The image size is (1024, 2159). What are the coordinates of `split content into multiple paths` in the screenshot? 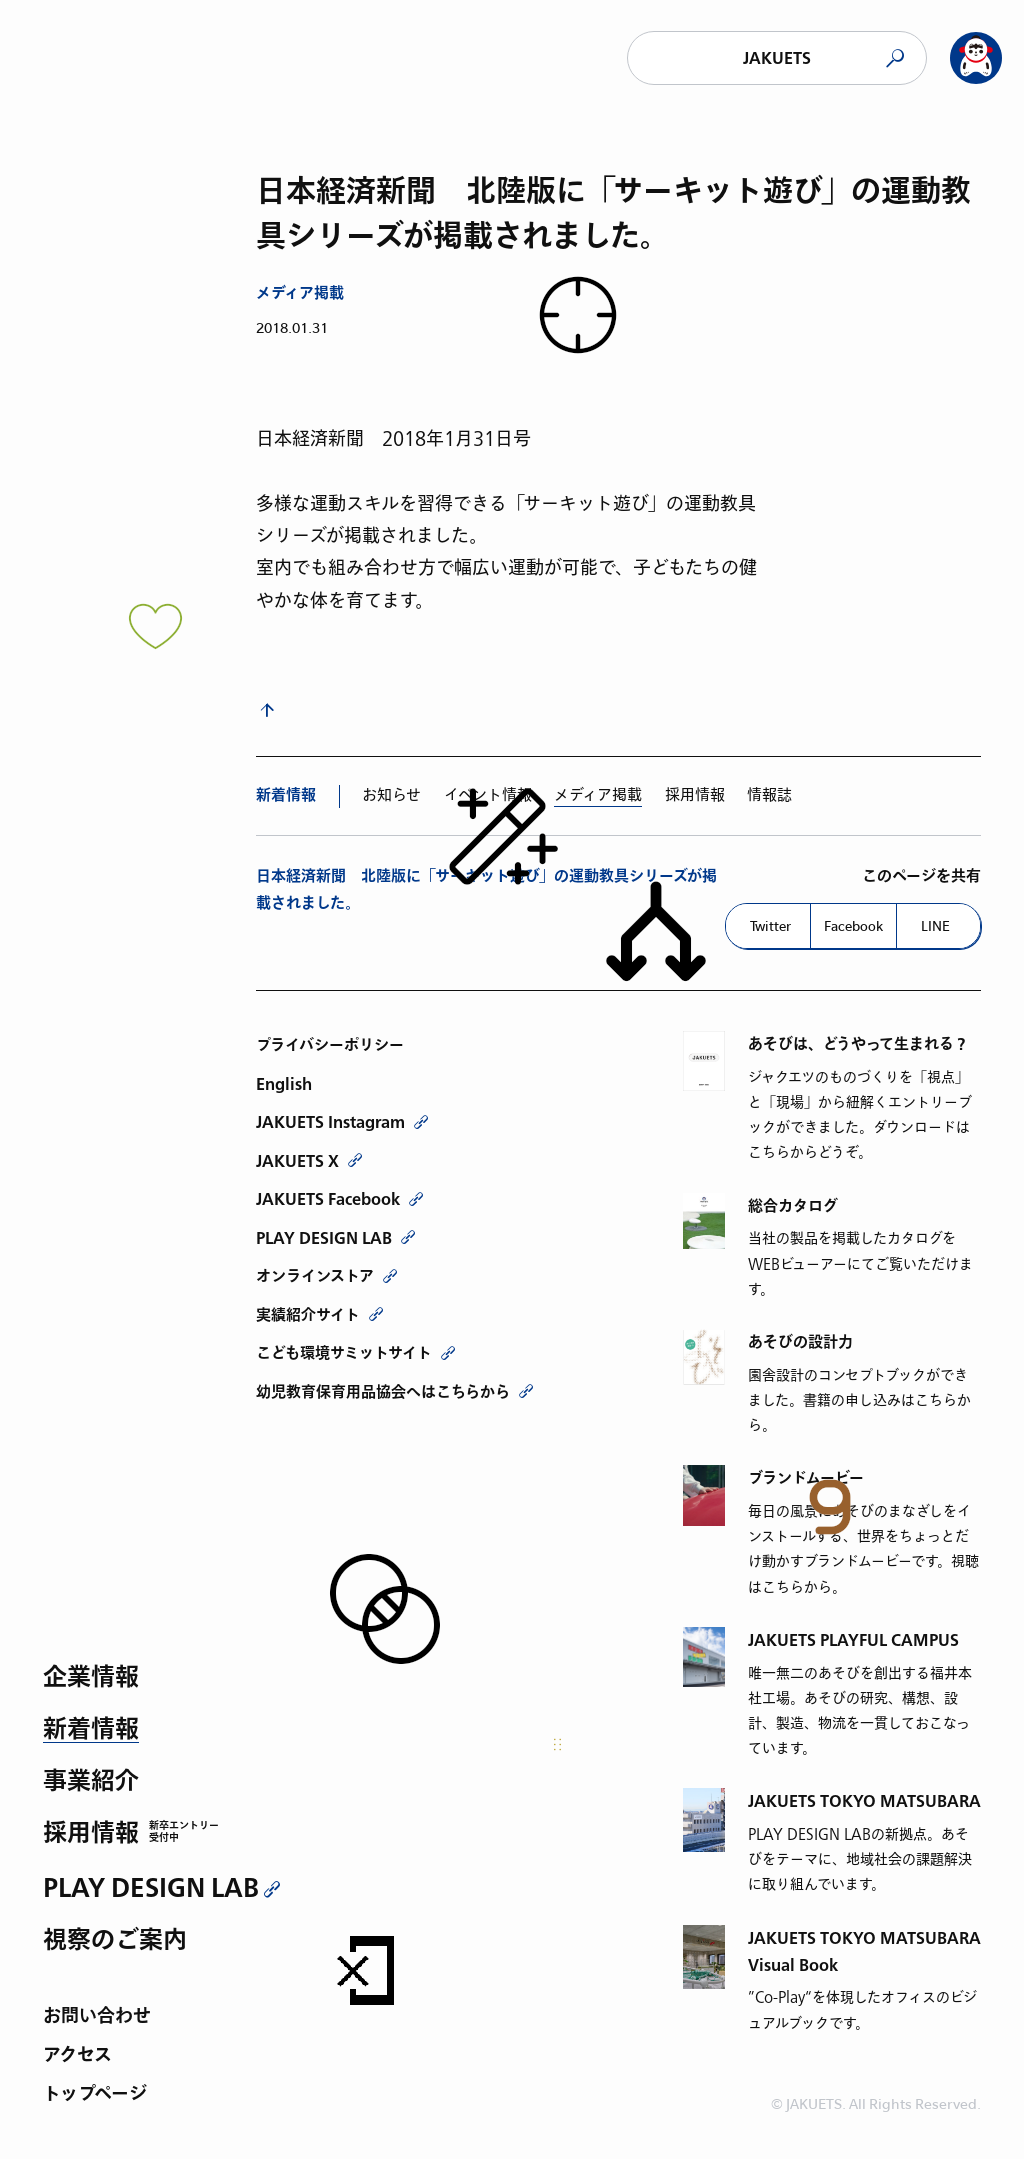 It's located at (656, 935).